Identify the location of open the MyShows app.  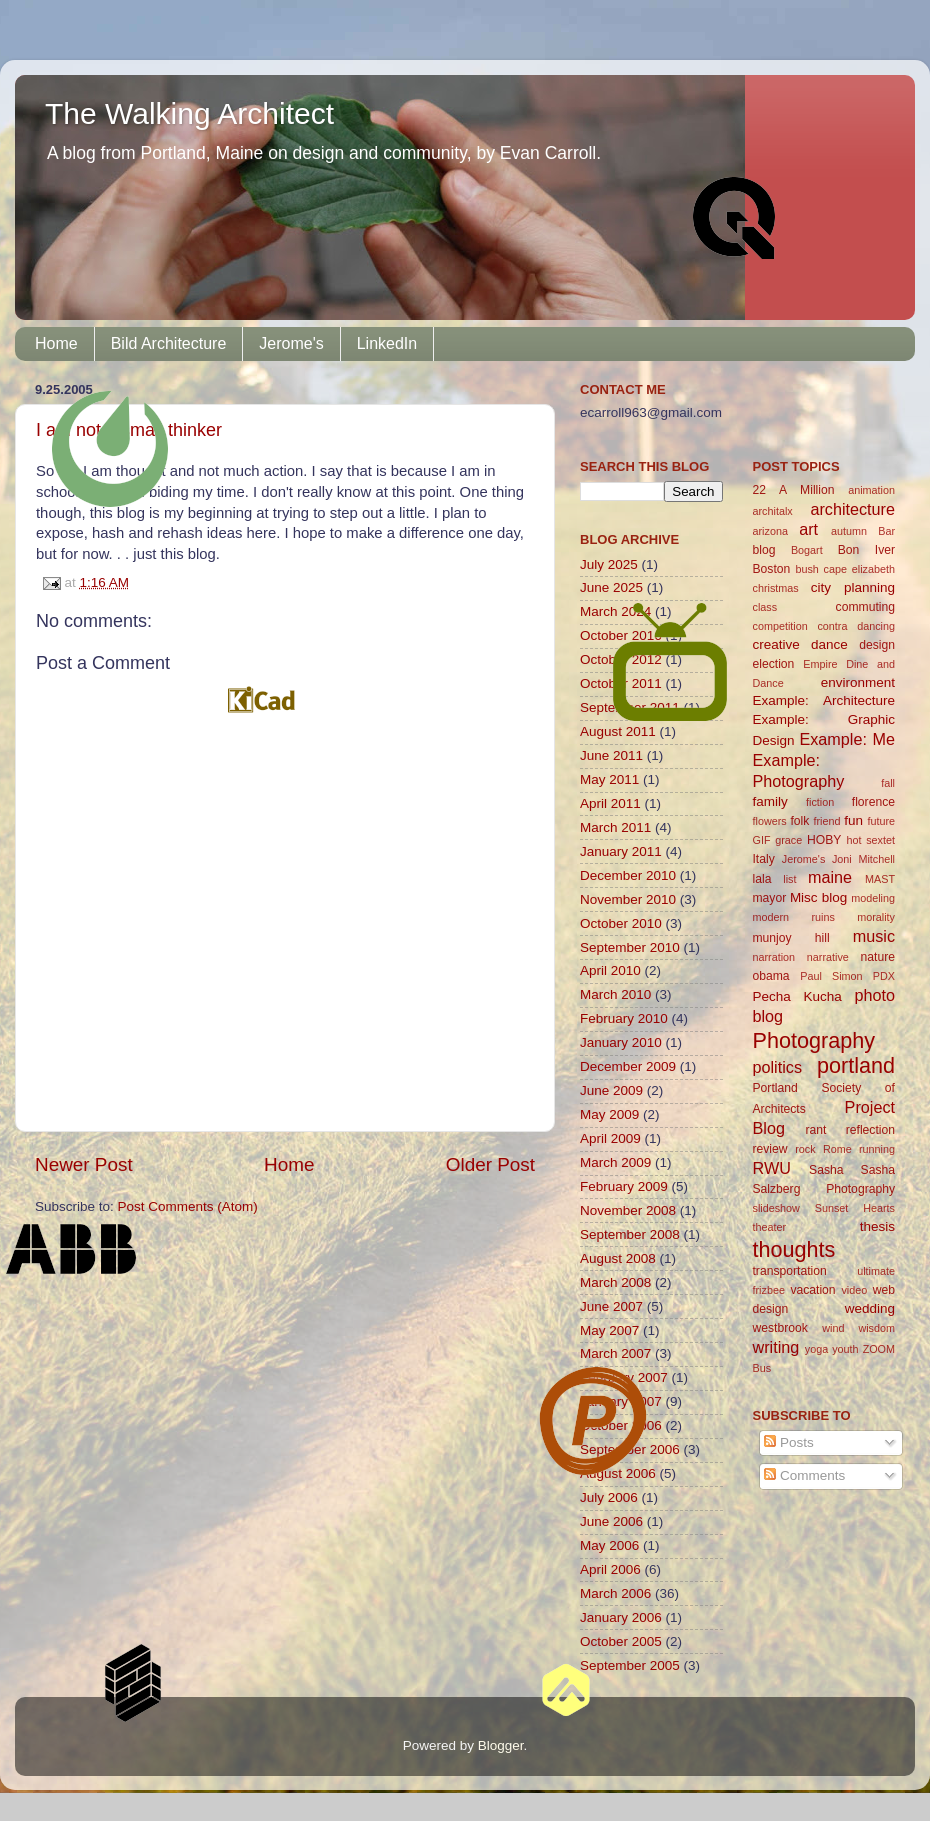
(670, 662).